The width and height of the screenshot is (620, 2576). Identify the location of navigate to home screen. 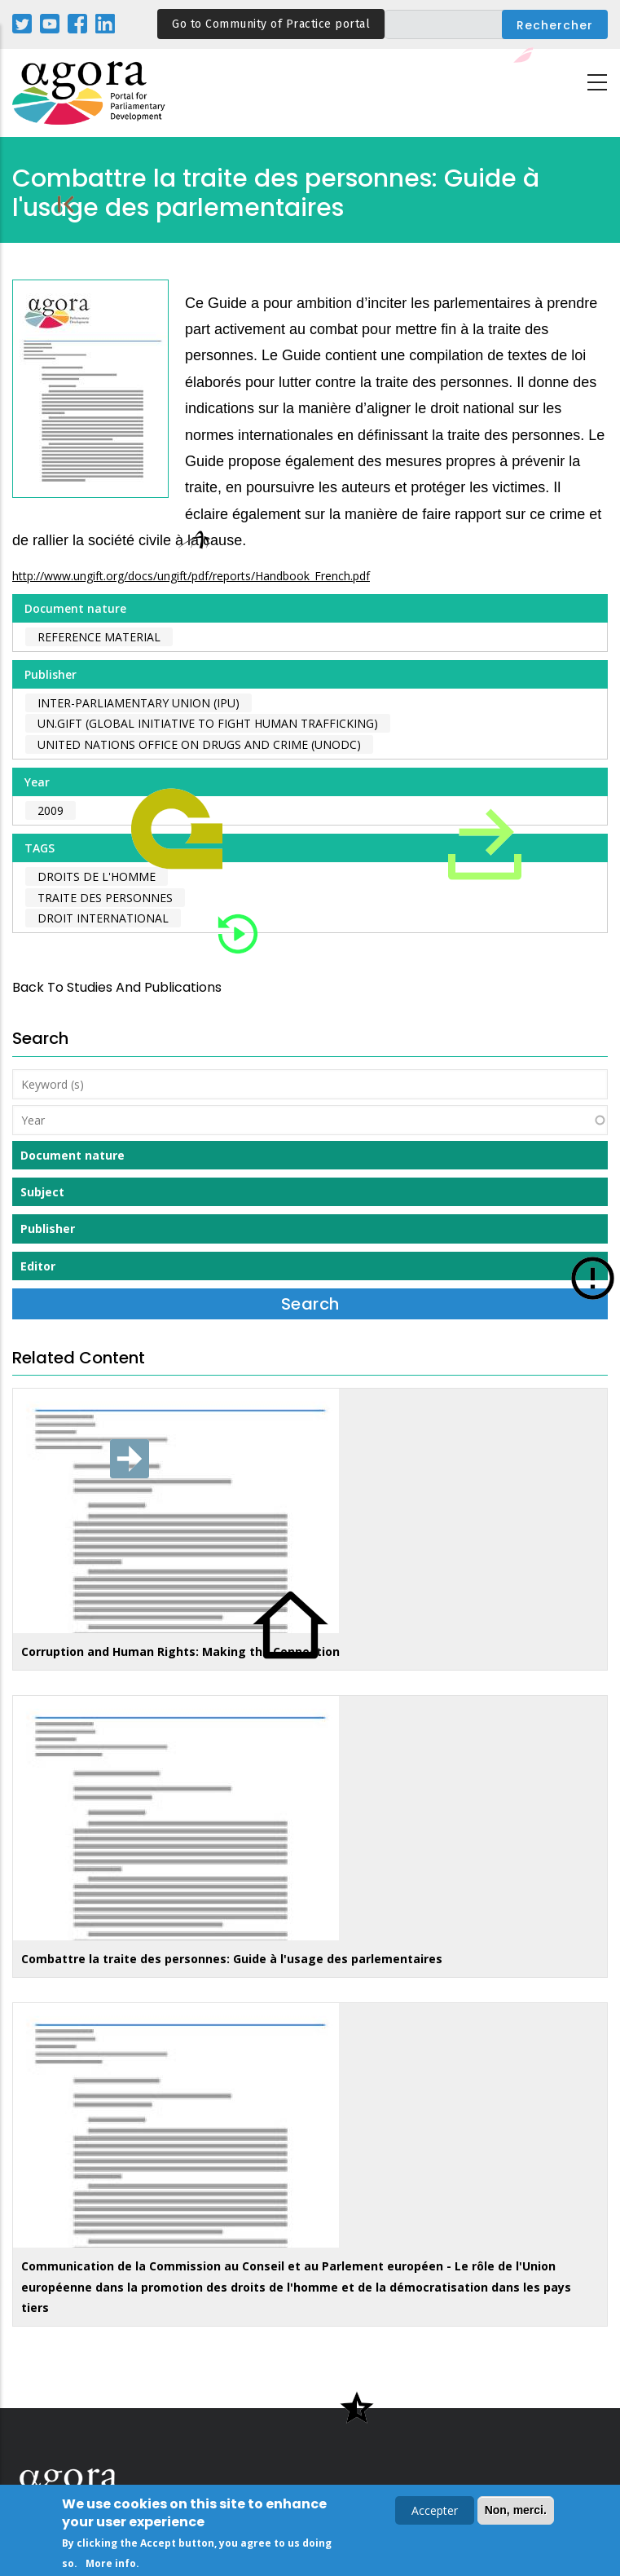
(290, 1627).